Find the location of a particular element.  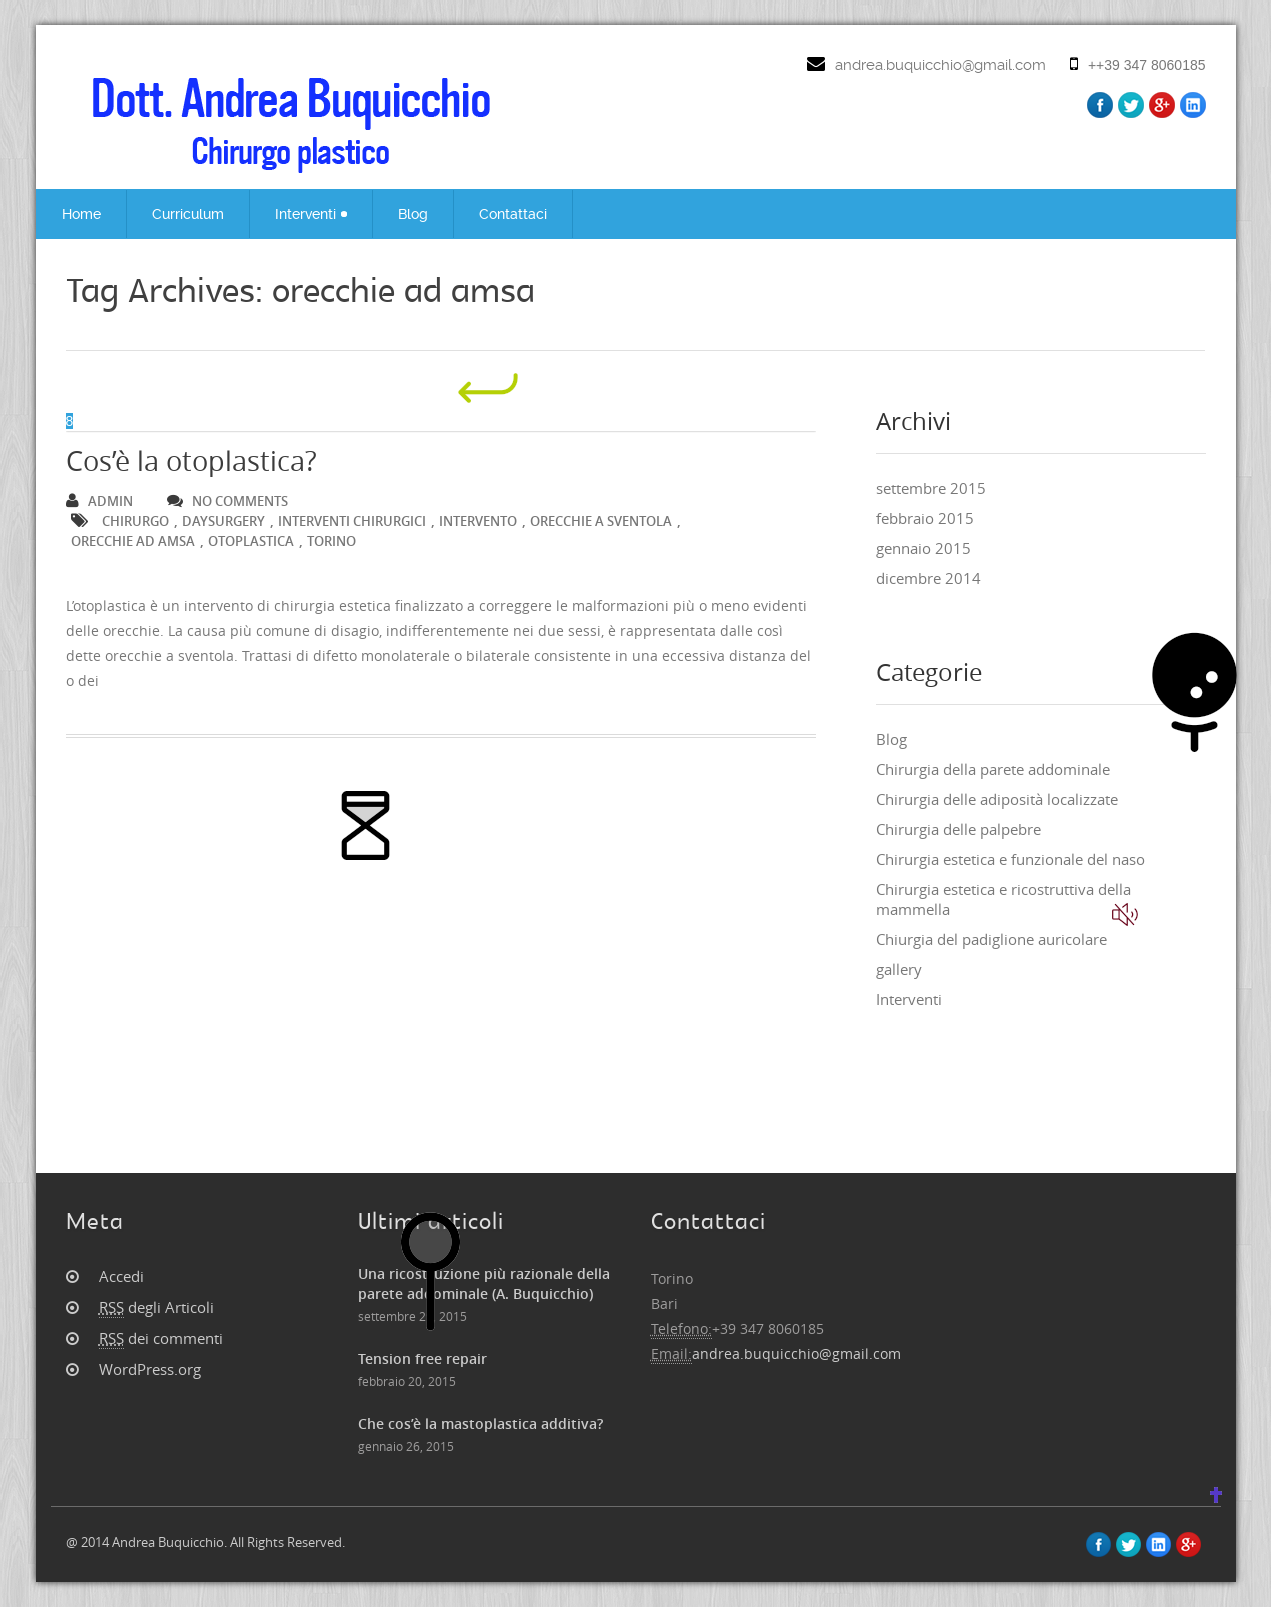

access golf or sports-related features is located at coordinates (1194, 690).